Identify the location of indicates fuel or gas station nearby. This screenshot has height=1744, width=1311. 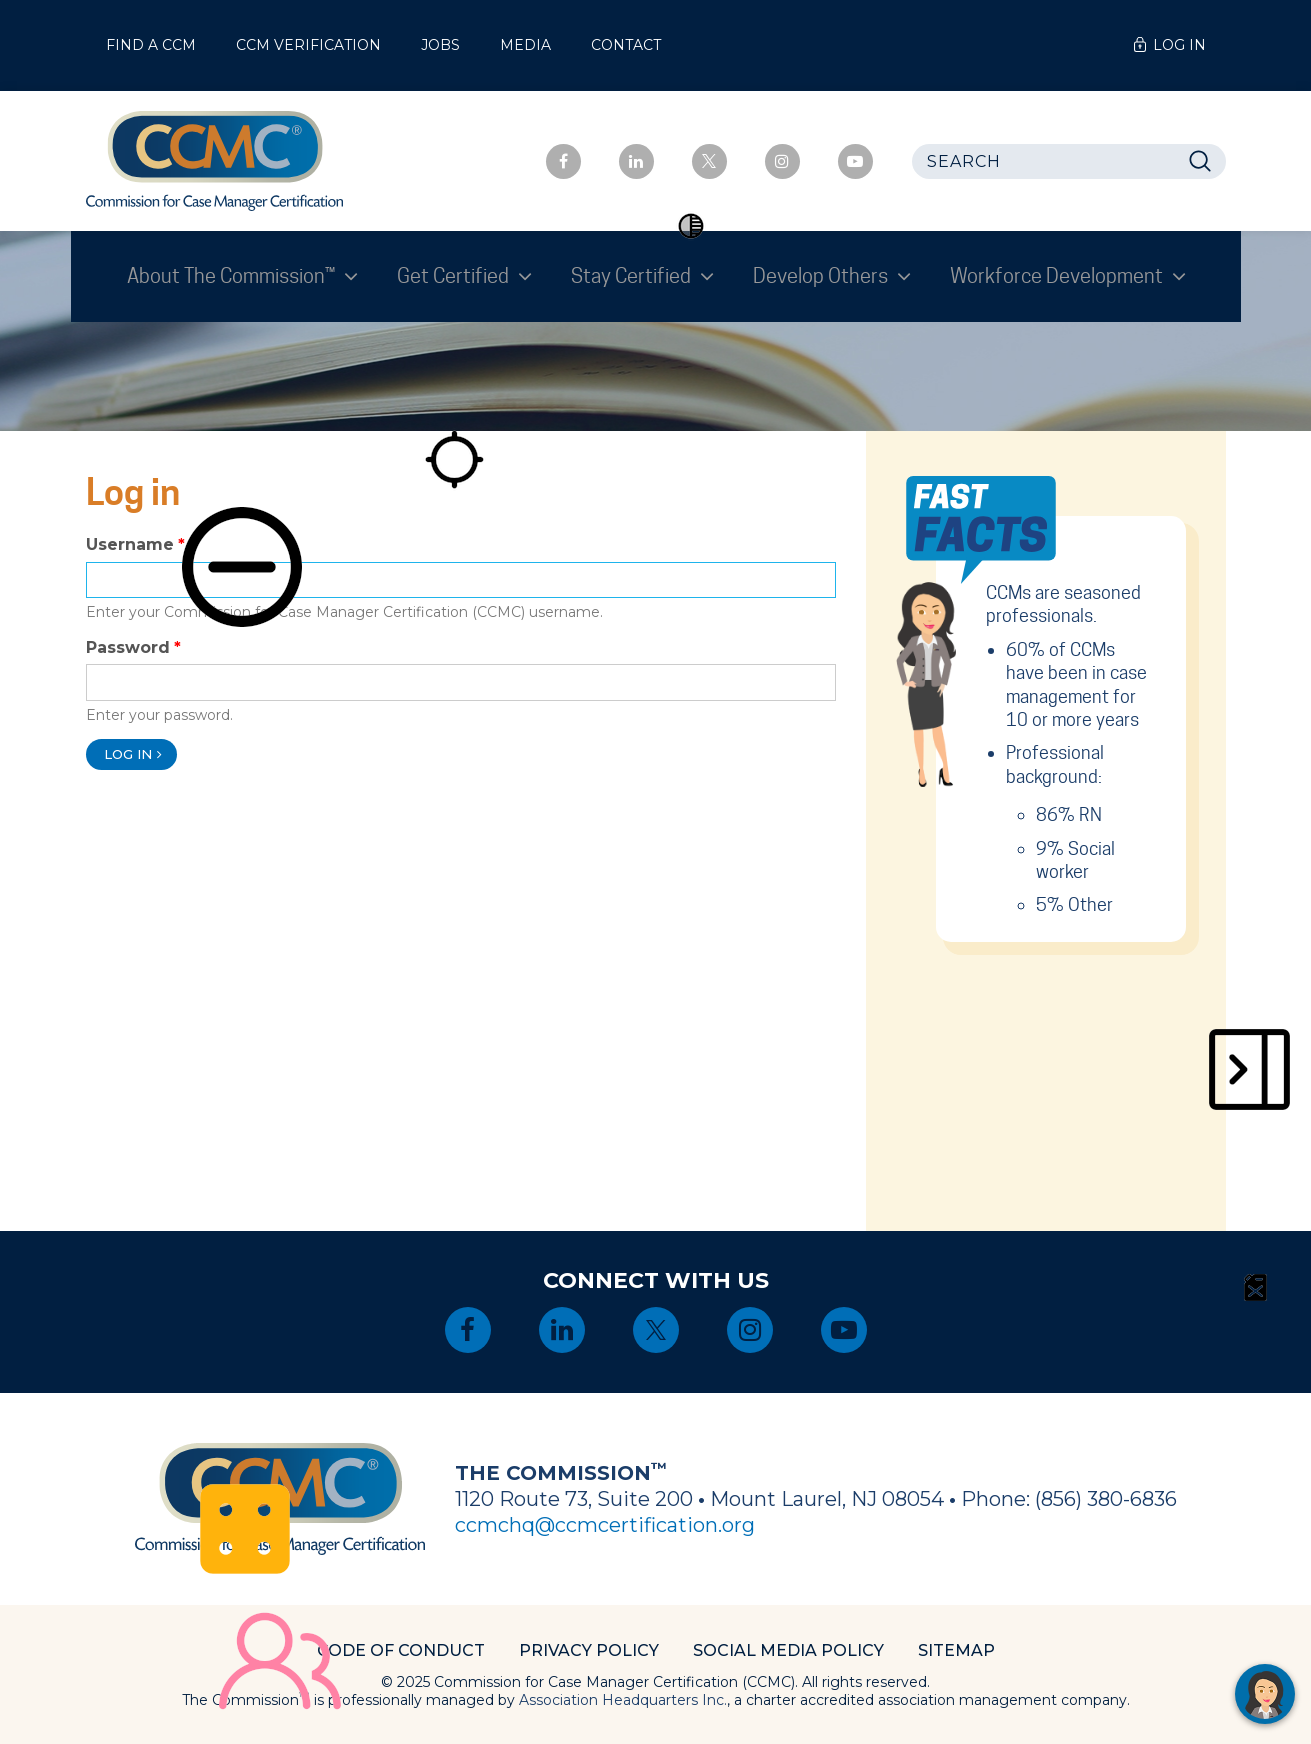
(1255, 1287).